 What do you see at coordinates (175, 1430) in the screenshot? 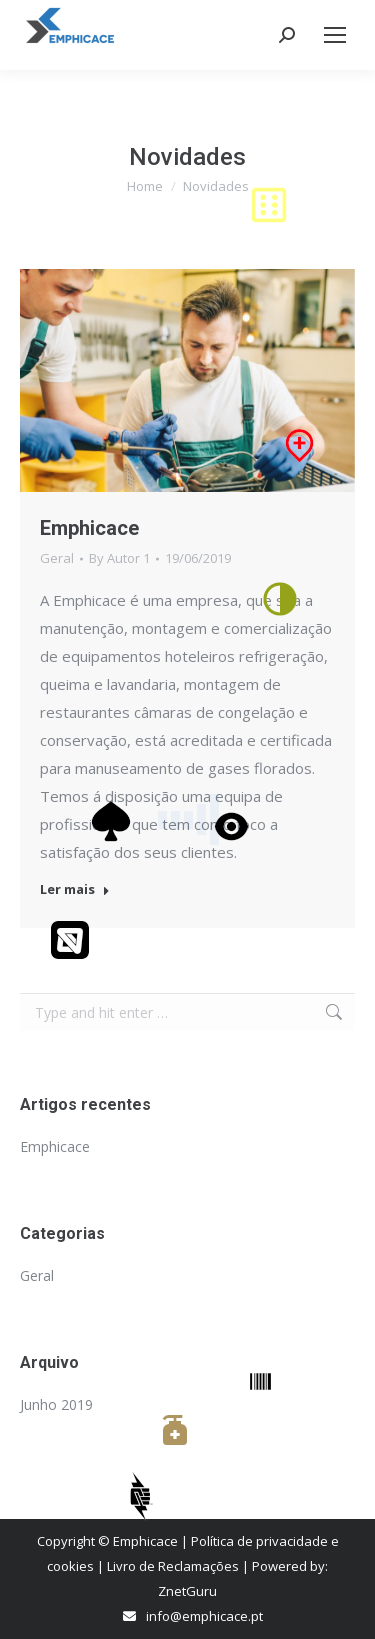
I see `access hand sanitizer station location` at bounding box center [175, 1430].